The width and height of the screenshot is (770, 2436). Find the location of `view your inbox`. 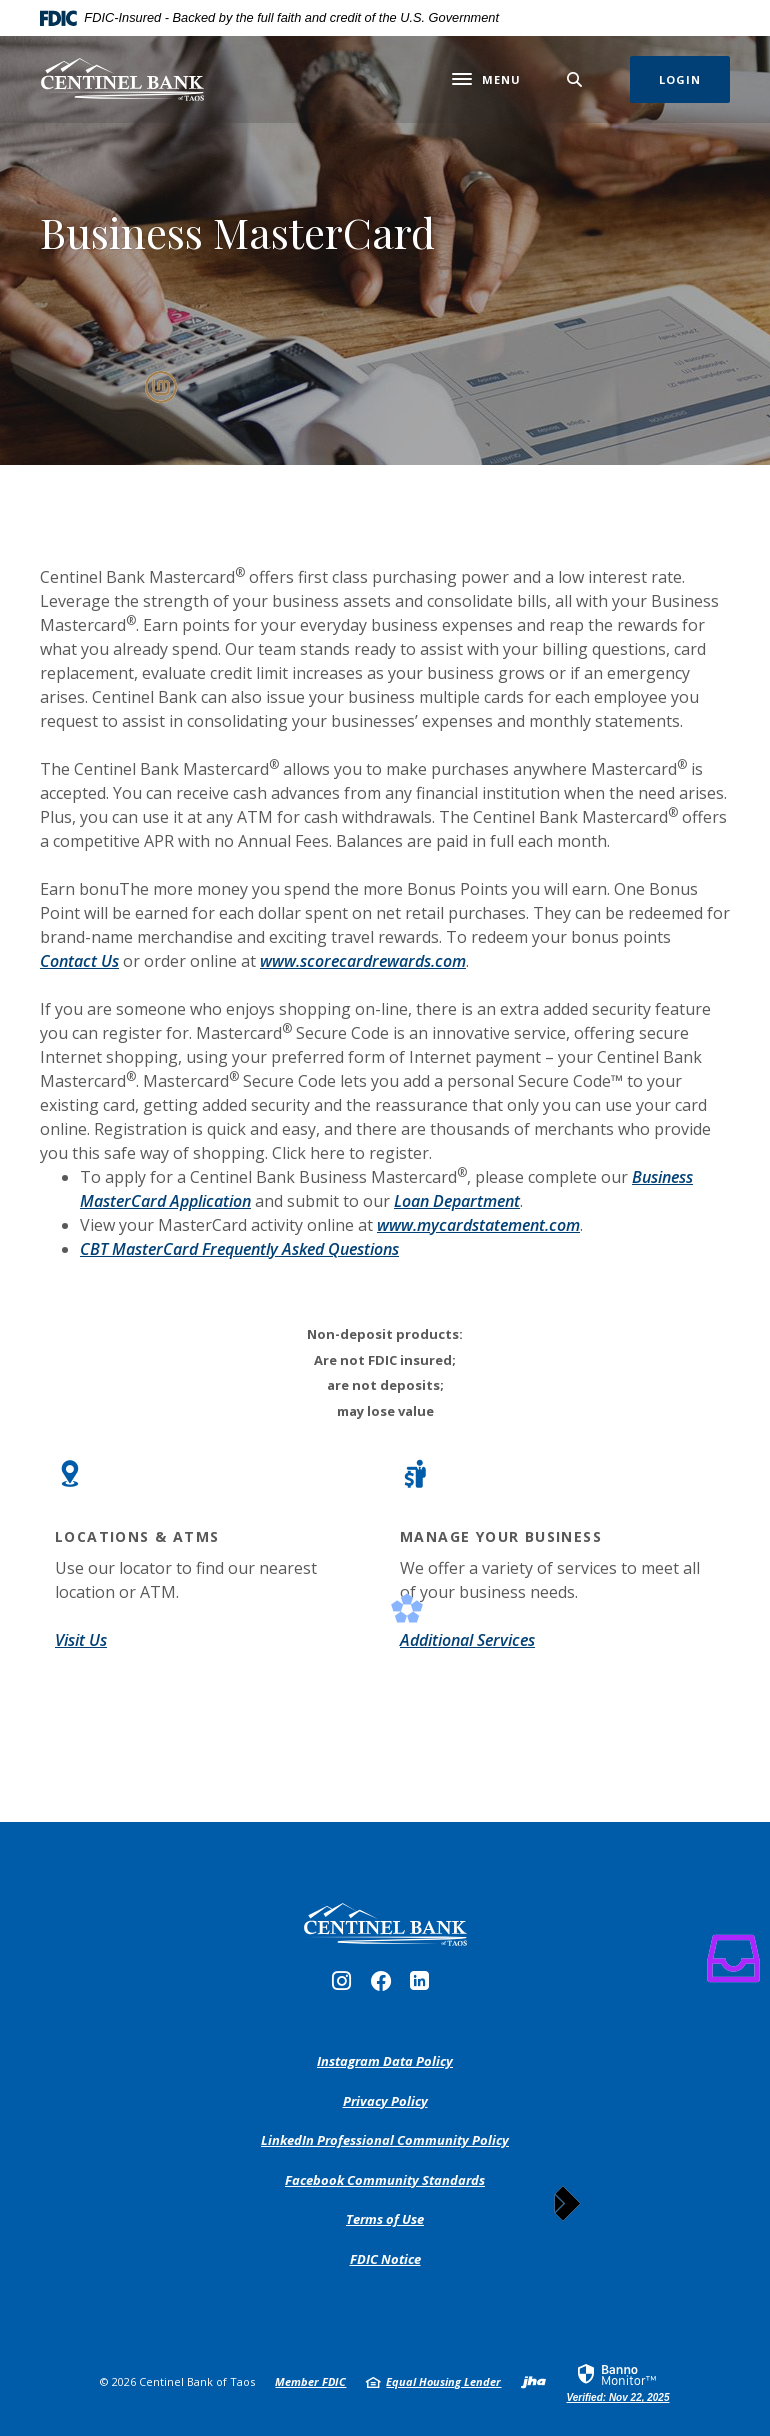

view your inbox is located at coordinates (733, 1958).